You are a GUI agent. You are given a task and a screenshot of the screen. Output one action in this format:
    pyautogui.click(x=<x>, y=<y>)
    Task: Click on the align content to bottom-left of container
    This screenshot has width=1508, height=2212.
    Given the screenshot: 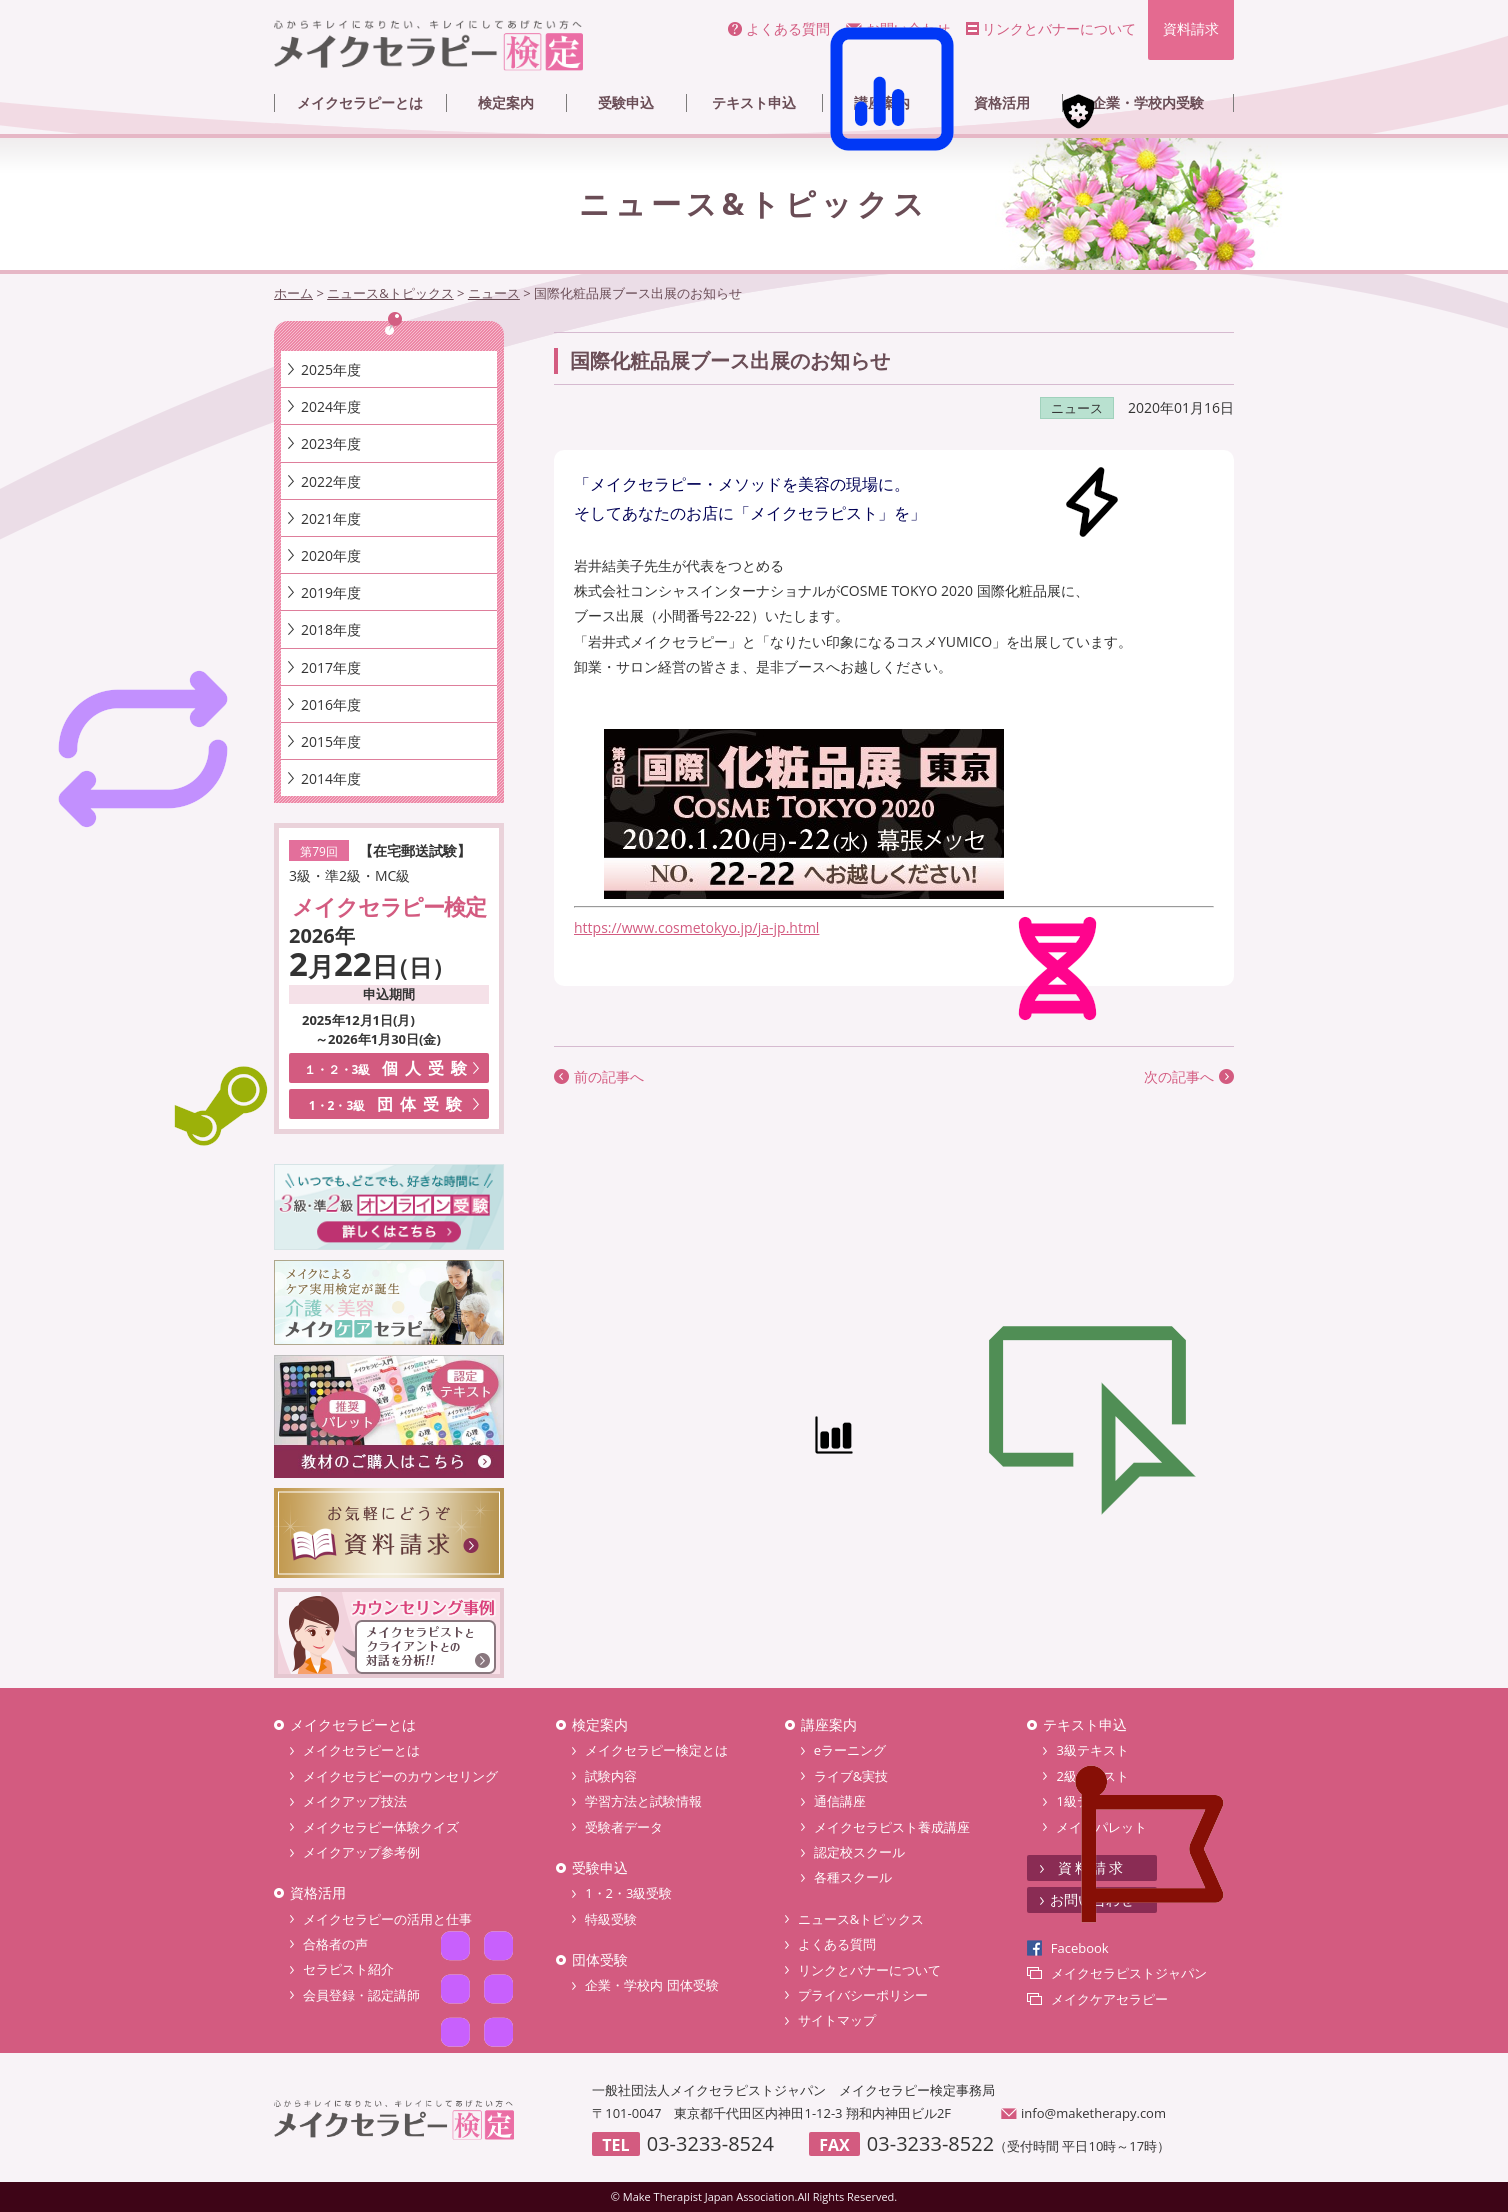 What is the action you would take?
    pyautogui.click(x=892, y=89)
    